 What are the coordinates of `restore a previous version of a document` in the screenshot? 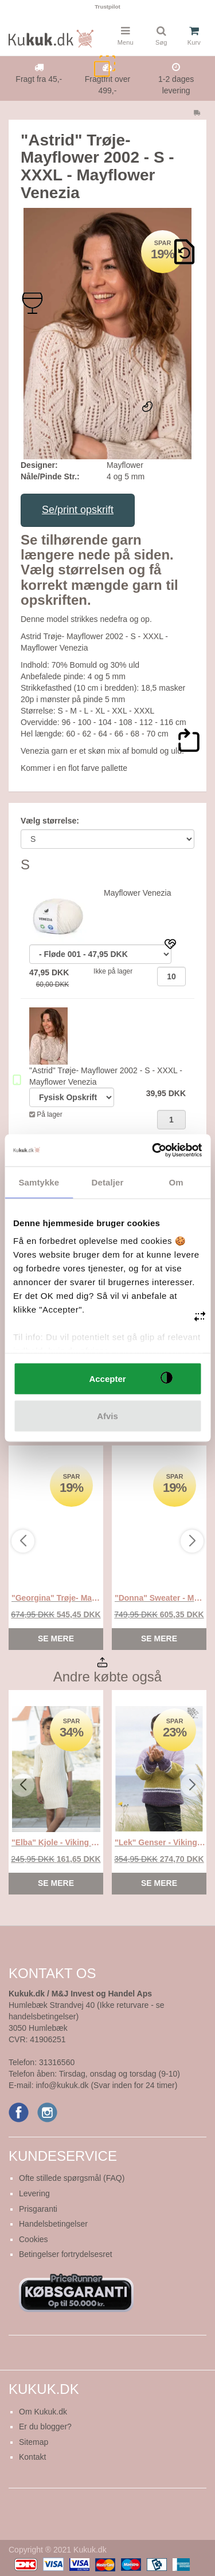 It's located at (184, 251).